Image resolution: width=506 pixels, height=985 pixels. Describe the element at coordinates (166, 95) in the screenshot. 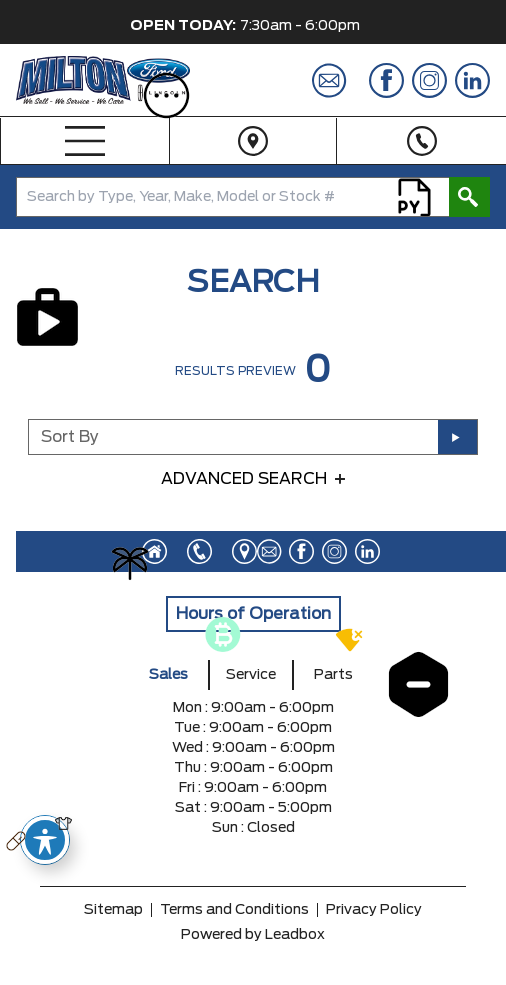

I see `open more options menu` at that location.